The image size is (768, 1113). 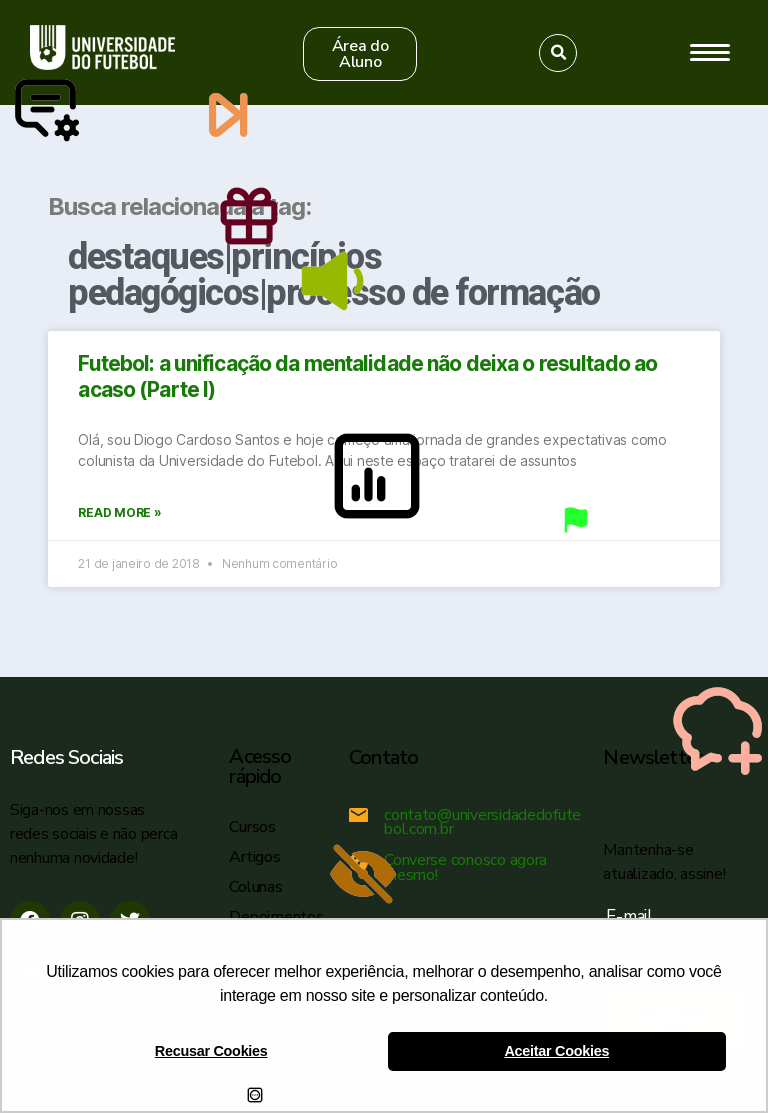 What do you see at coordinates (255, 1095) in the screenshot?
I see `tumble dry on medium heat setting` at bounding box center [255, 1095].